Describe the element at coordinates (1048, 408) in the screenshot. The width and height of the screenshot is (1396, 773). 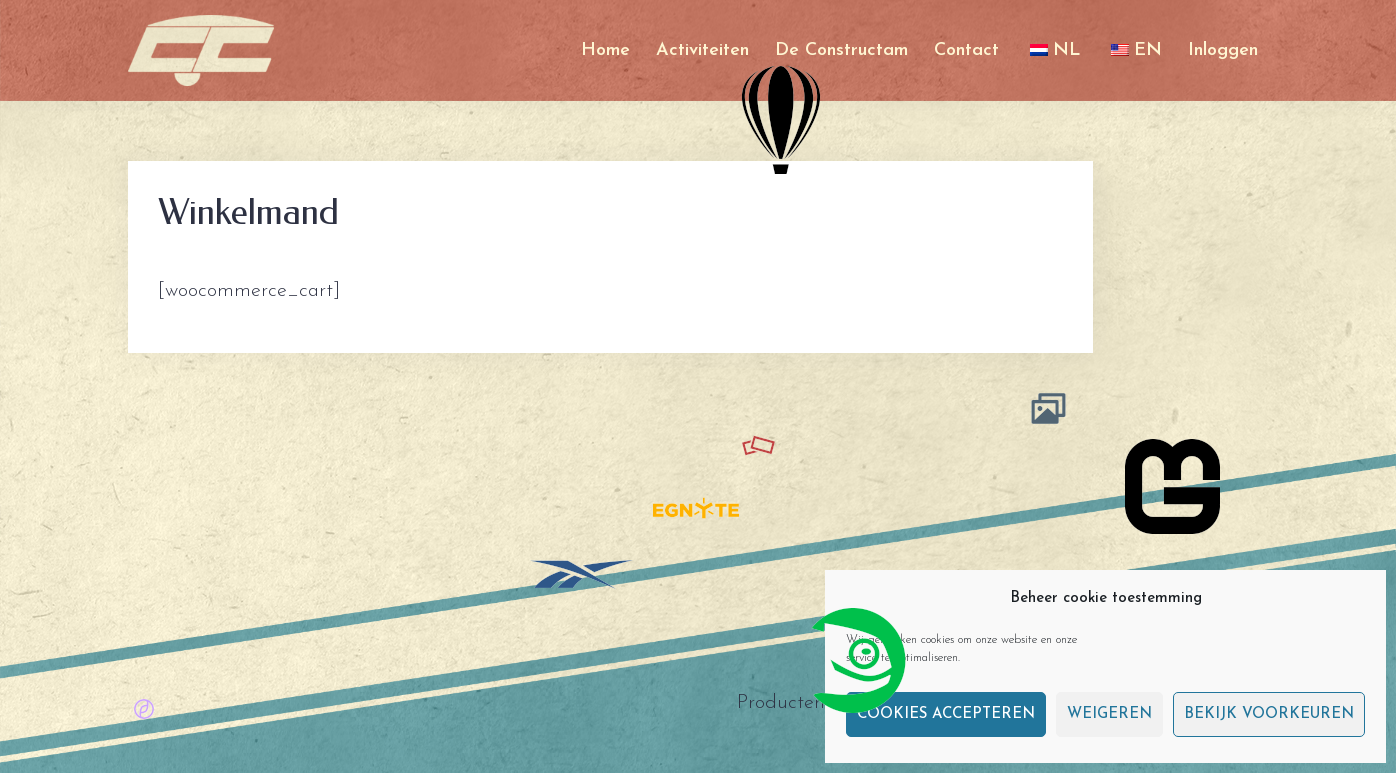
I see `view multiple images or photo gallery` at that location.